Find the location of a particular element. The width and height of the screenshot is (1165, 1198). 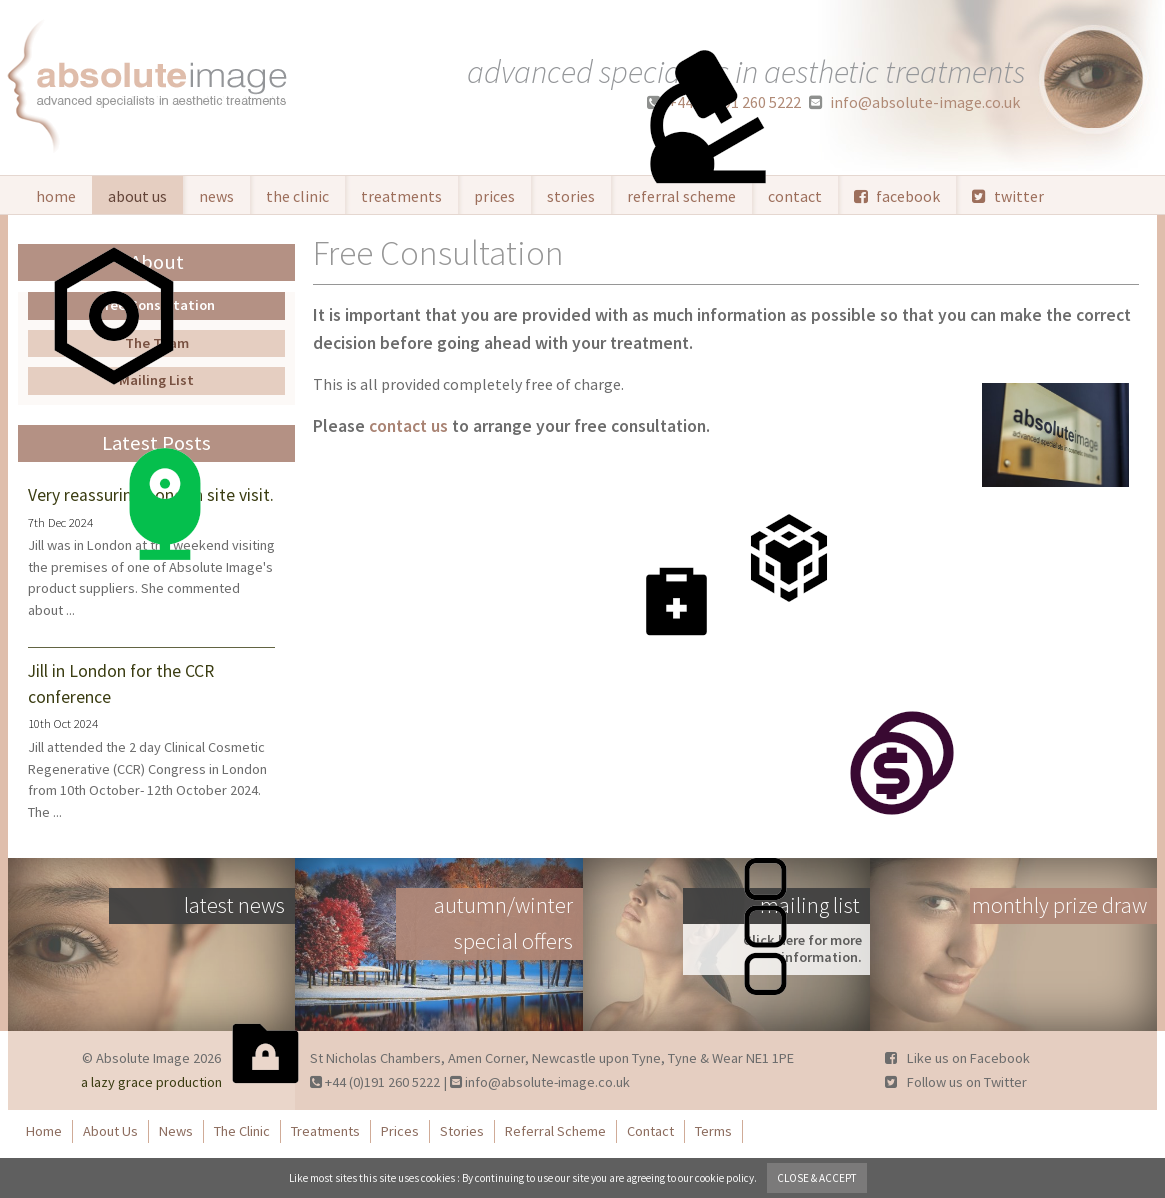

access a password-protected folder is located at coordinates (265, 1053).